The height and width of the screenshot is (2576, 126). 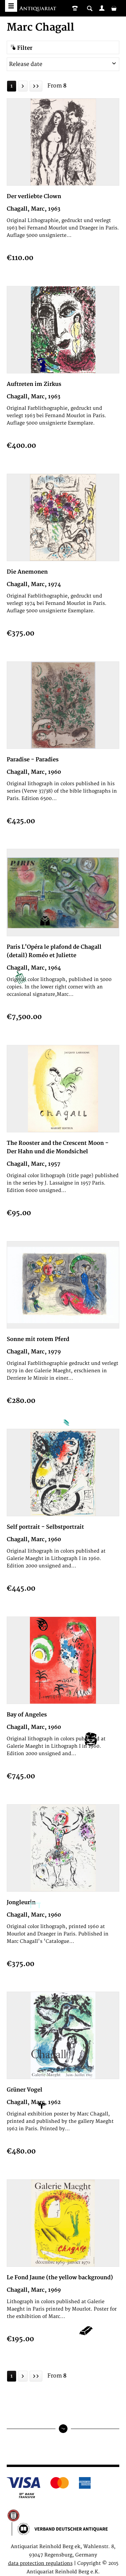 I want to click on construction or building materials category, so click(x=66, y=1422).